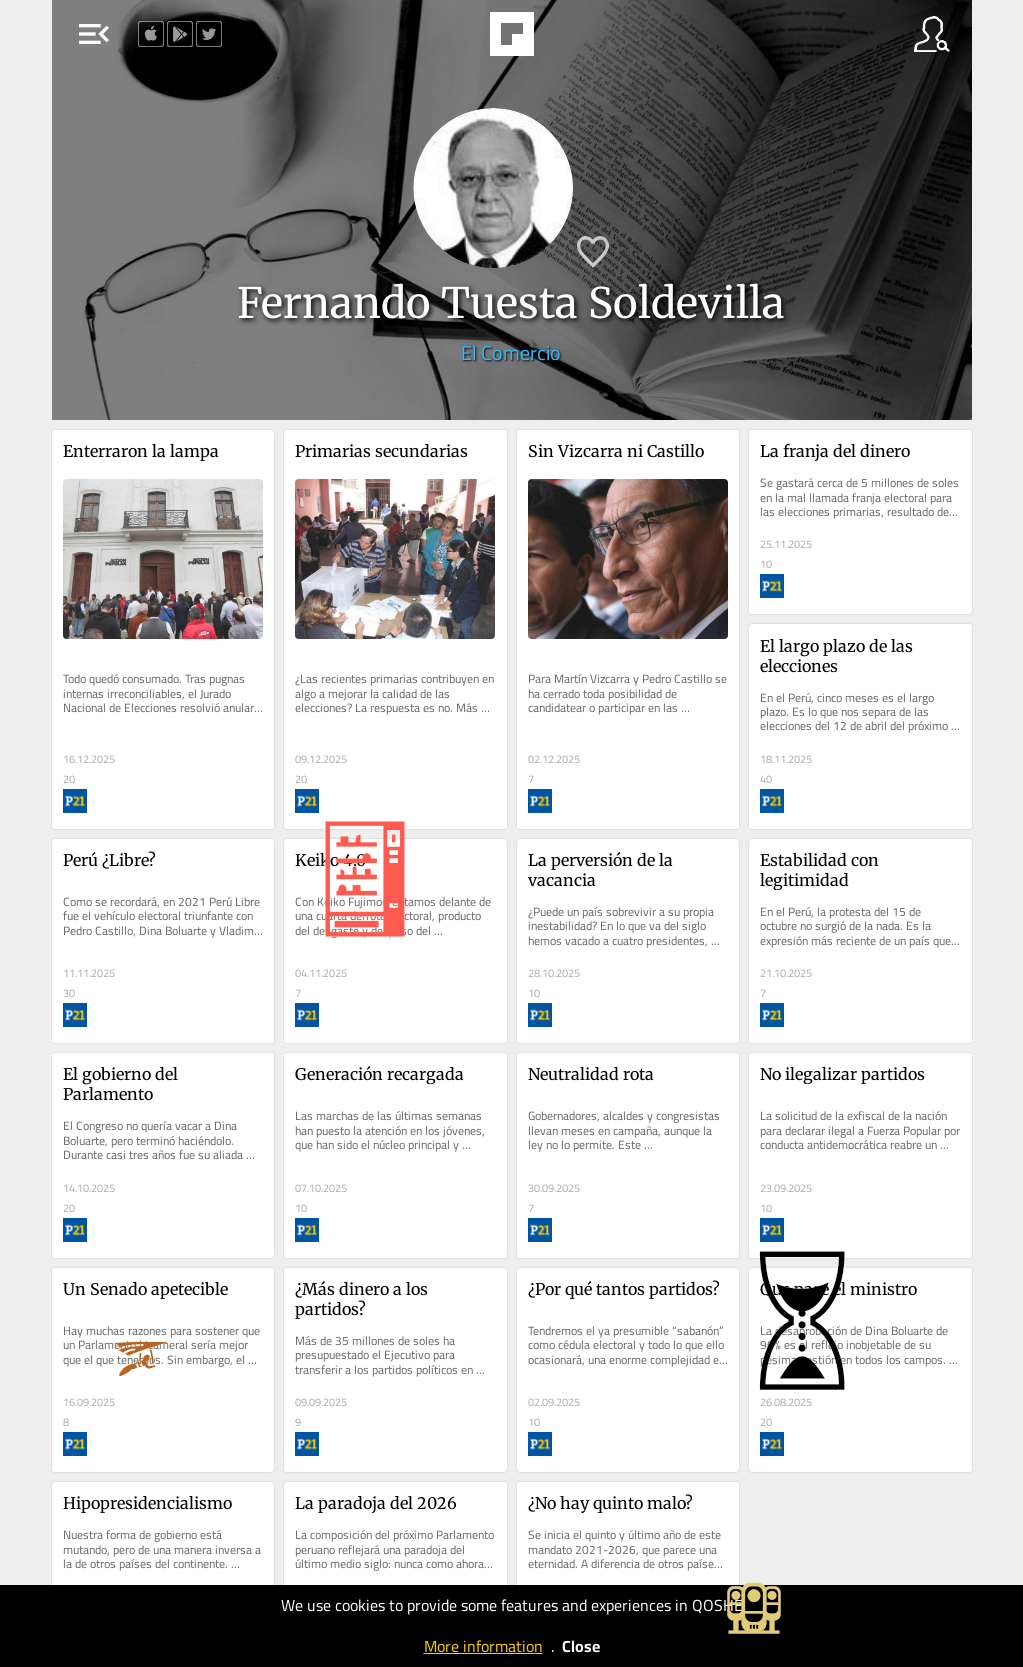 The width and height of the screenshot is (1023, 1667). I want to click on indicates a timer or countdown in progress, so click(801, 1320).